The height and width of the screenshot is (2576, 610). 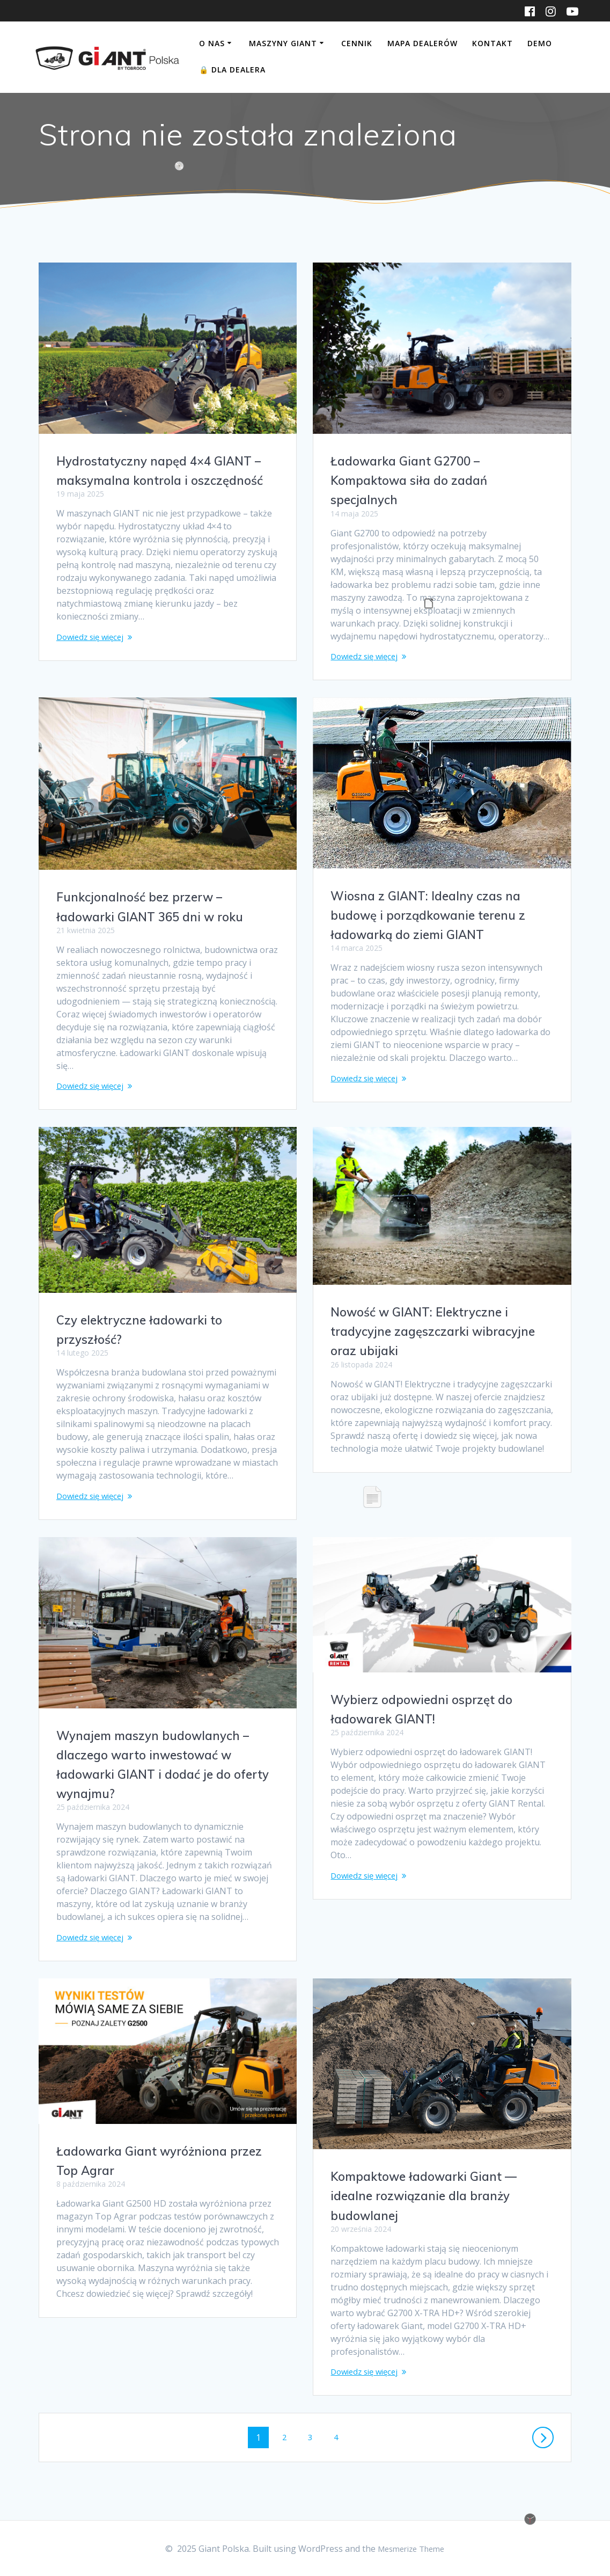 What do you see at coordinates (179, 166) in the screenshot?
I see `access optical disc drive or CD/DVD media` at bounding box center [179, 166].